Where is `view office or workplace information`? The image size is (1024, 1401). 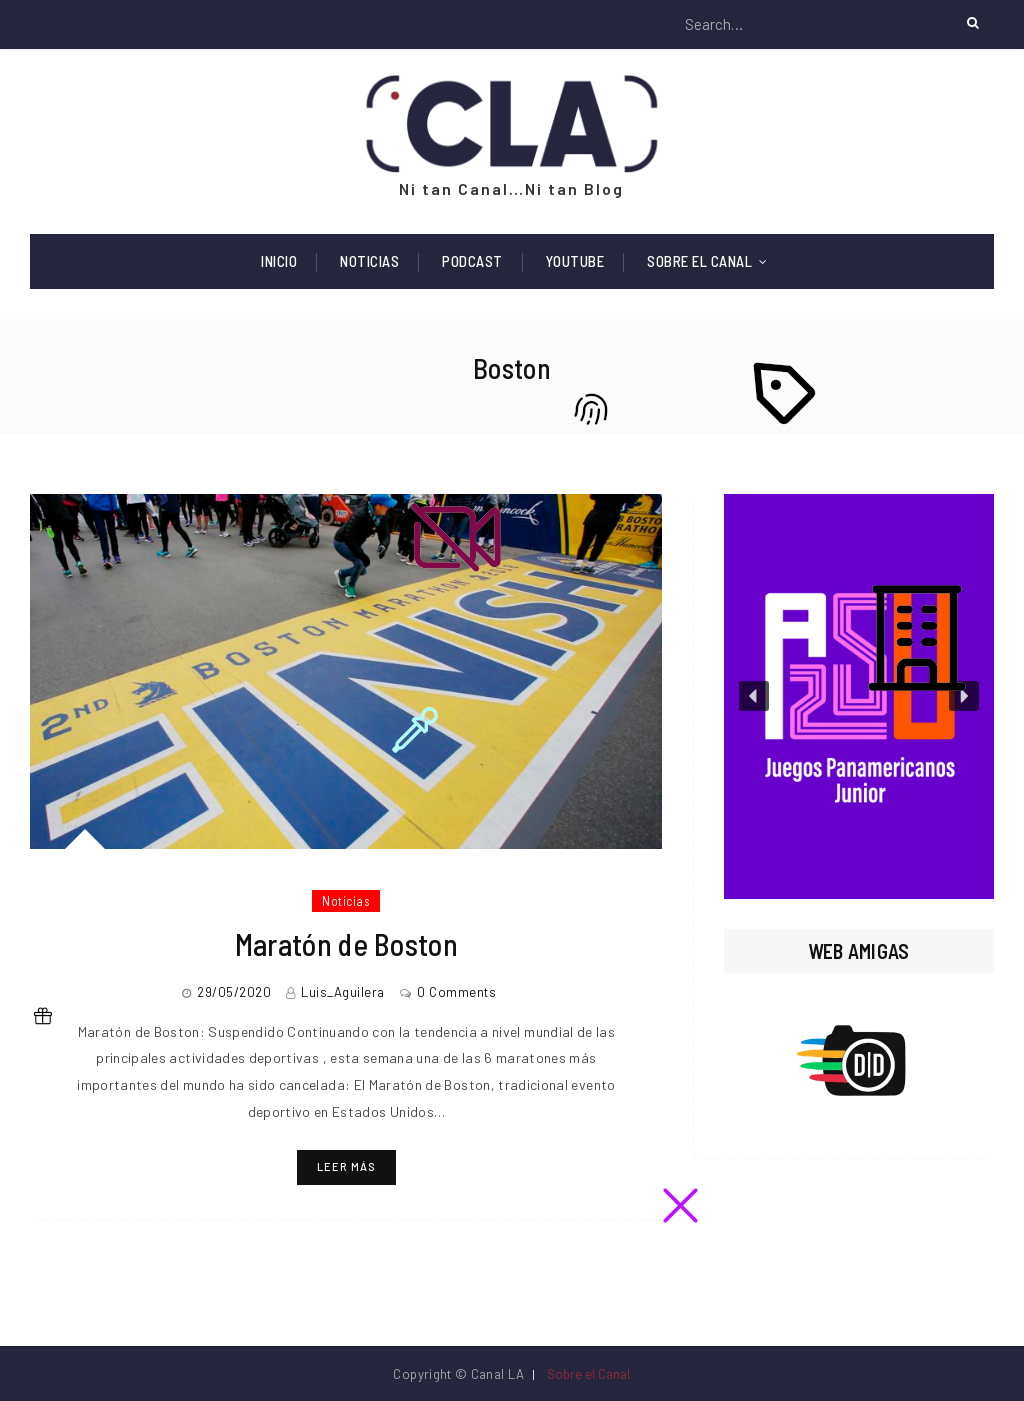
view office or workplace information is located at coordinates (917, 638).